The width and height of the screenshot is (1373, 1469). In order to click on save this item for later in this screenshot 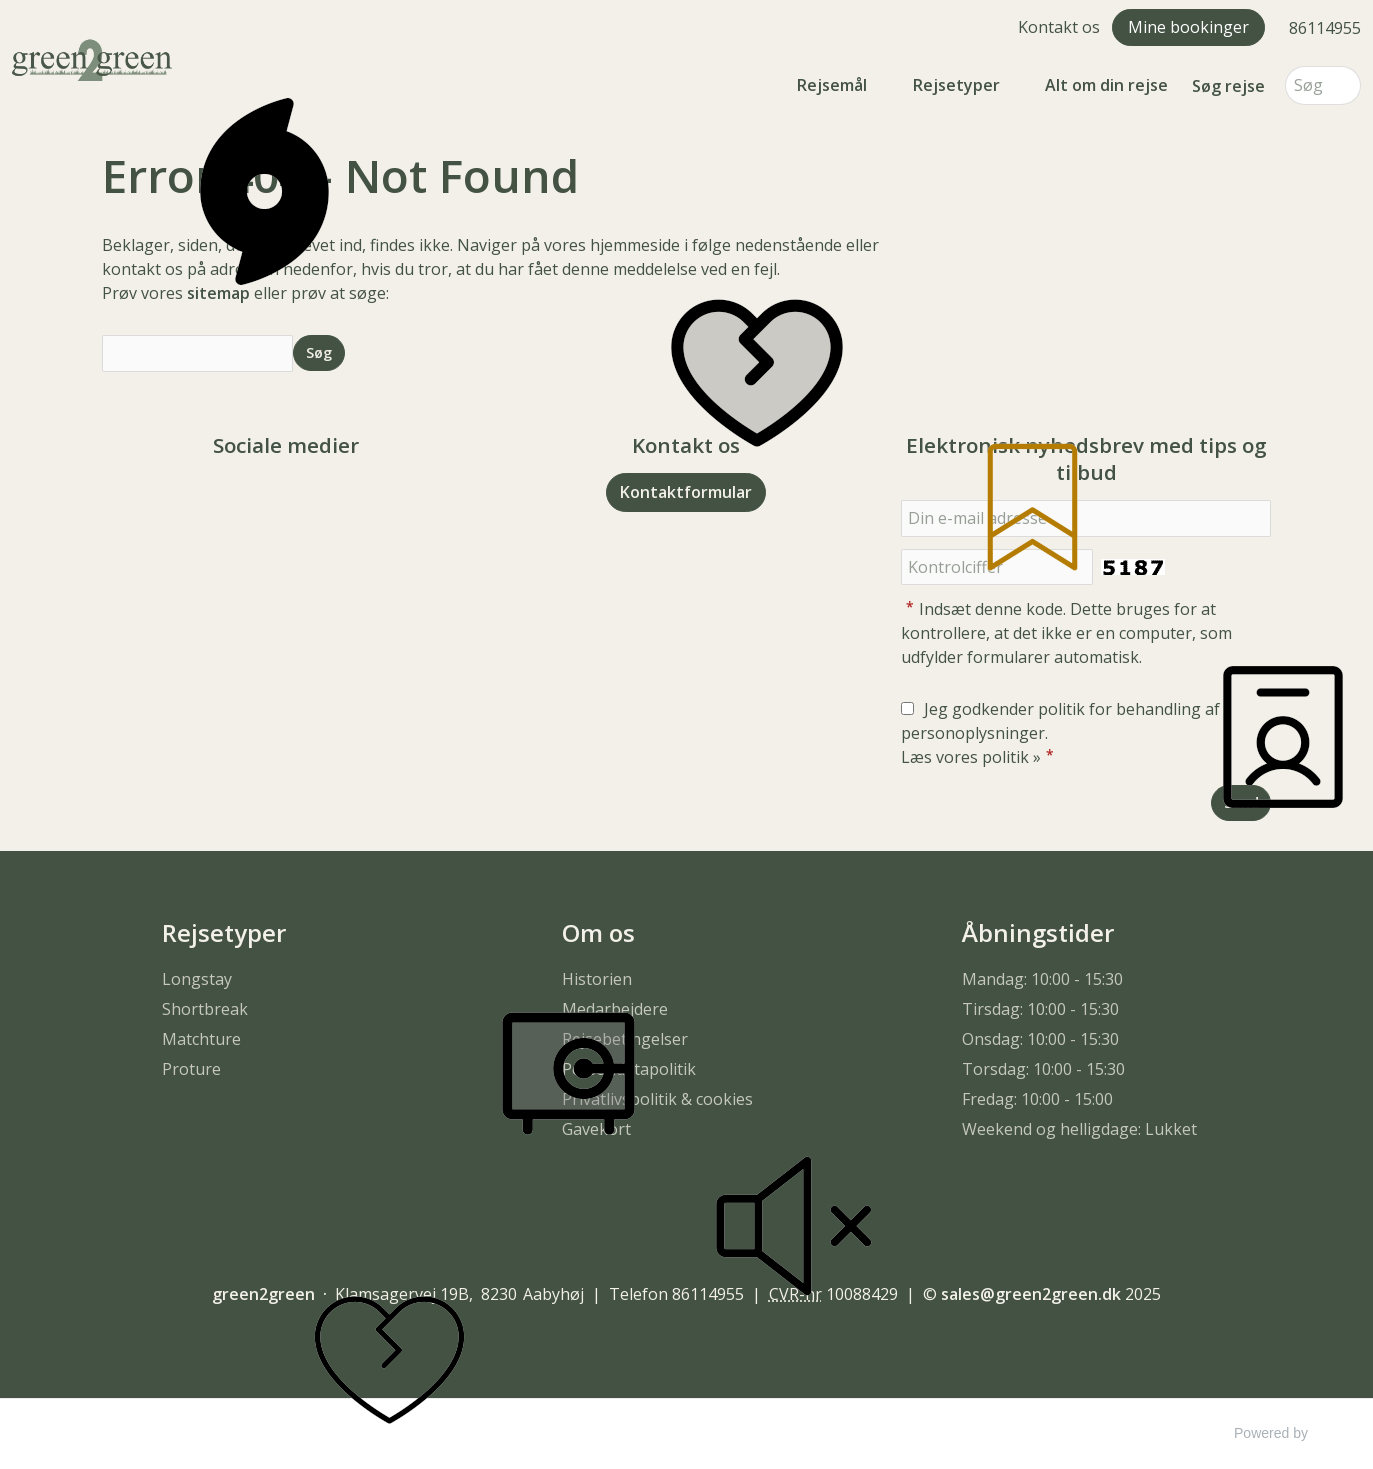, I will do `click(1032, 504)`.